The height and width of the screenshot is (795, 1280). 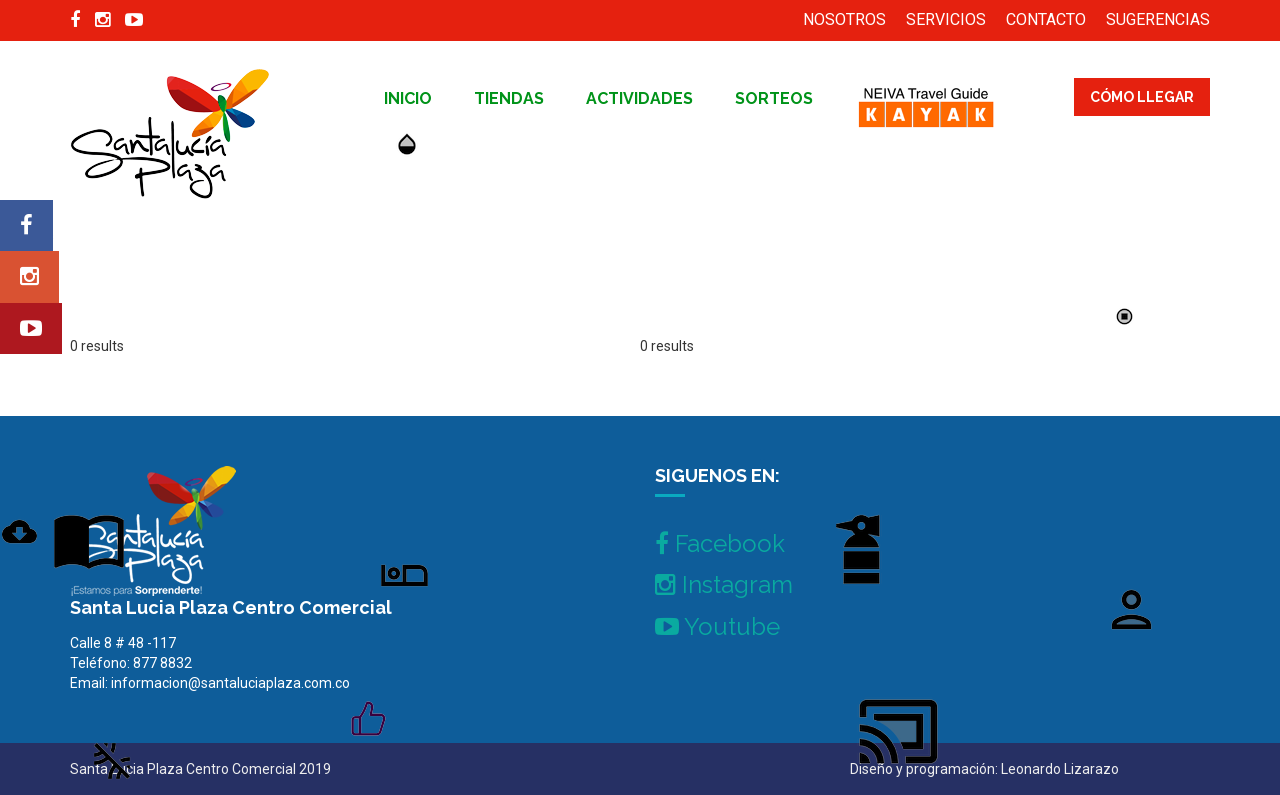 I want to click on import contacts from address book, so click(x=89, y=539).